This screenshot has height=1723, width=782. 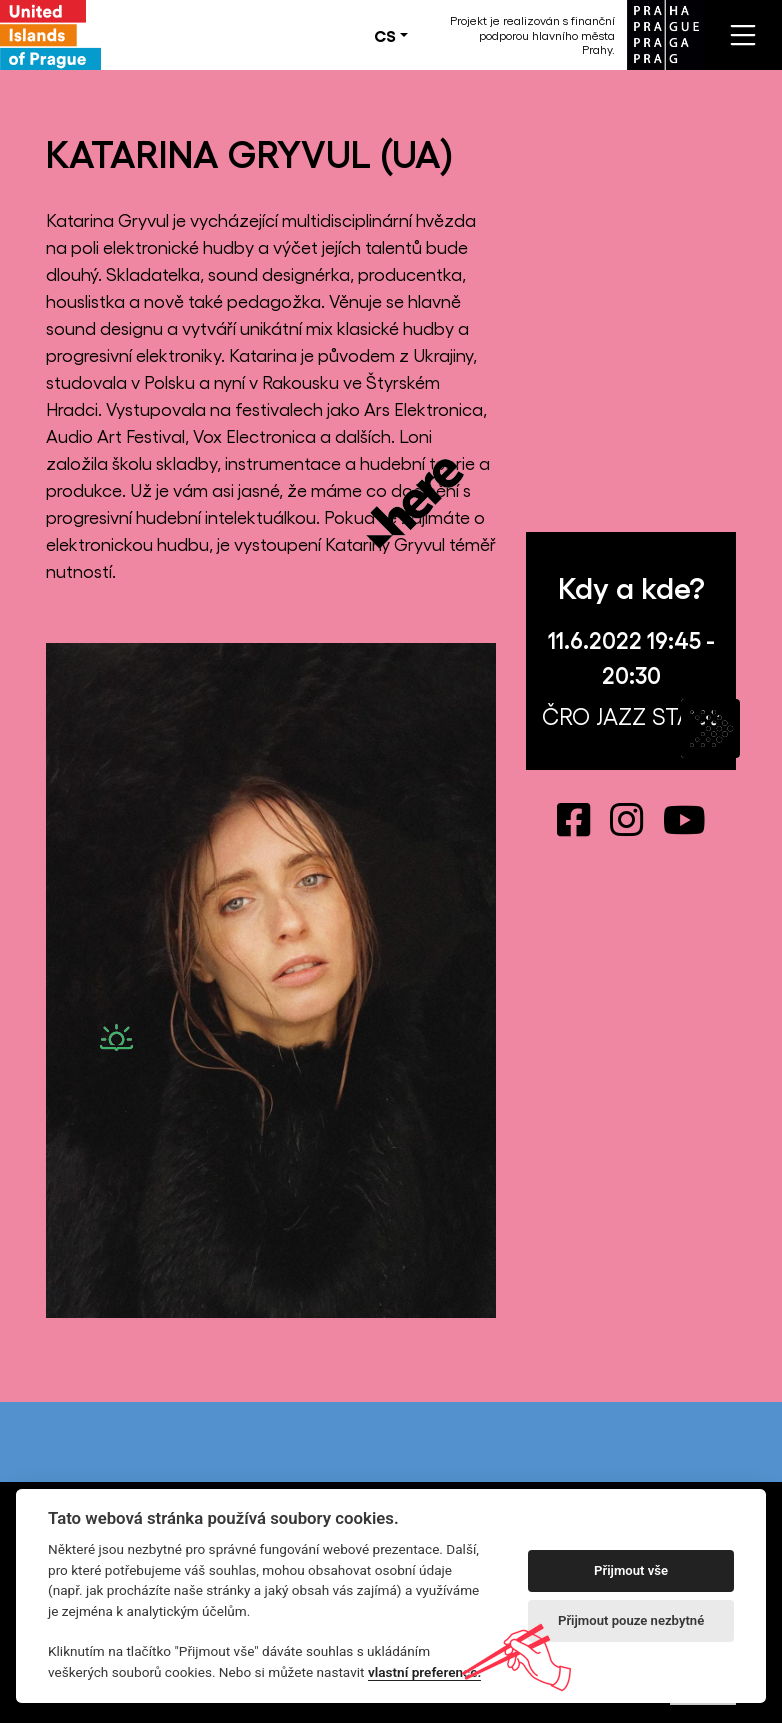 What do you see at coordinates (116, 1037) in the screenshot?
I see `open jdoodle online compiler` at bounding box center [116, 1037].